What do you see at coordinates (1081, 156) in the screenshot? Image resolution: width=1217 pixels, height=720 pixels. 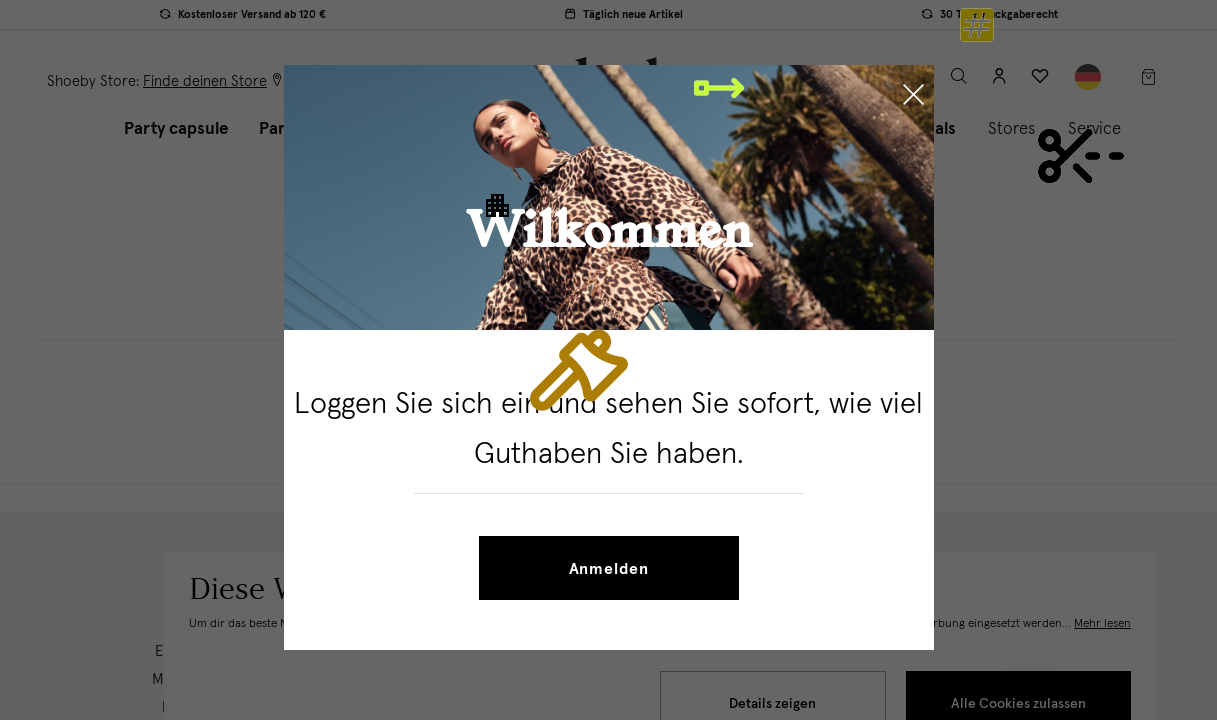 I see `cut along the dotted line` at bounding box center [1081, 156].